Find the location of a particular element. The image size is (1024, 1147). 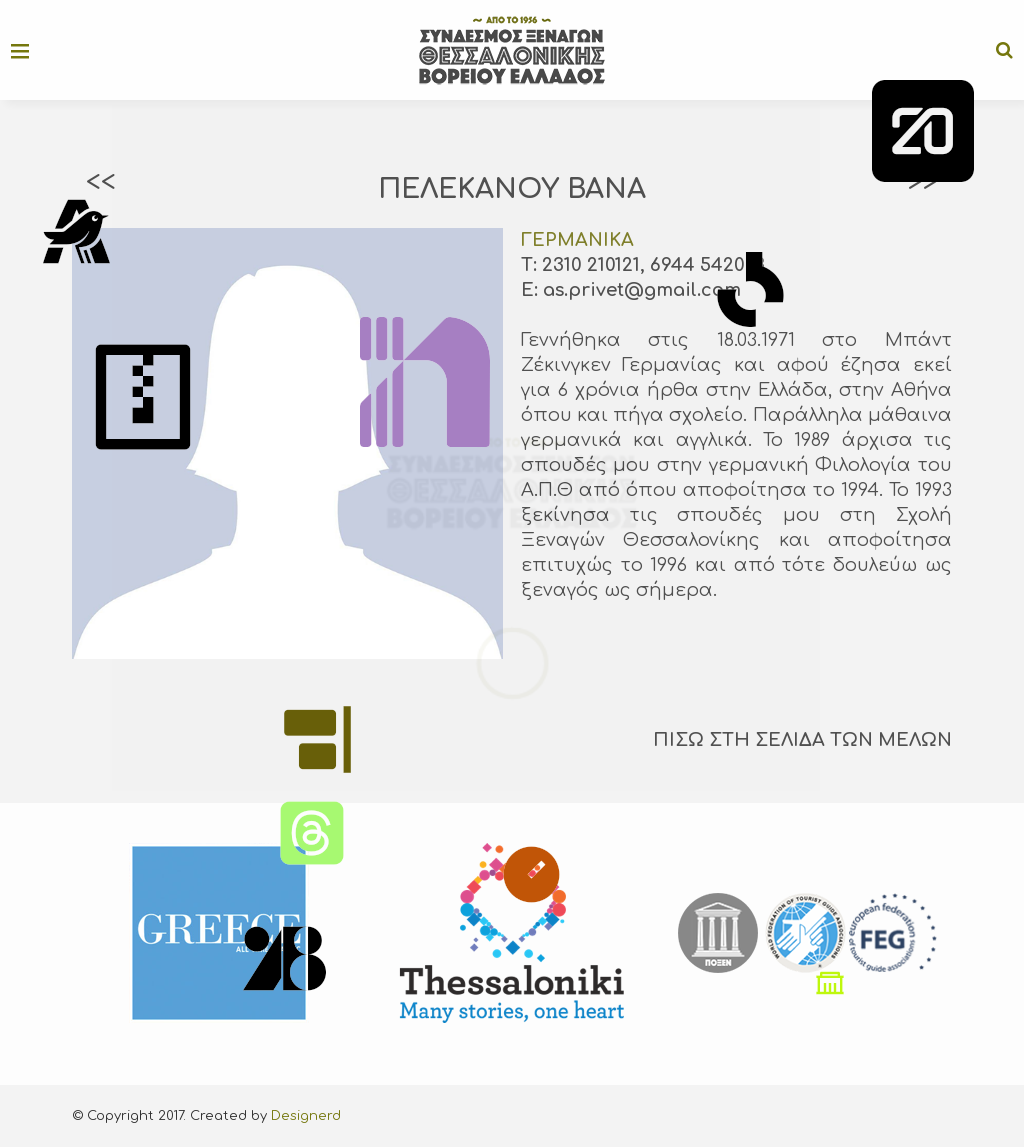

open the Threads app is located at coordinates (312, 833).